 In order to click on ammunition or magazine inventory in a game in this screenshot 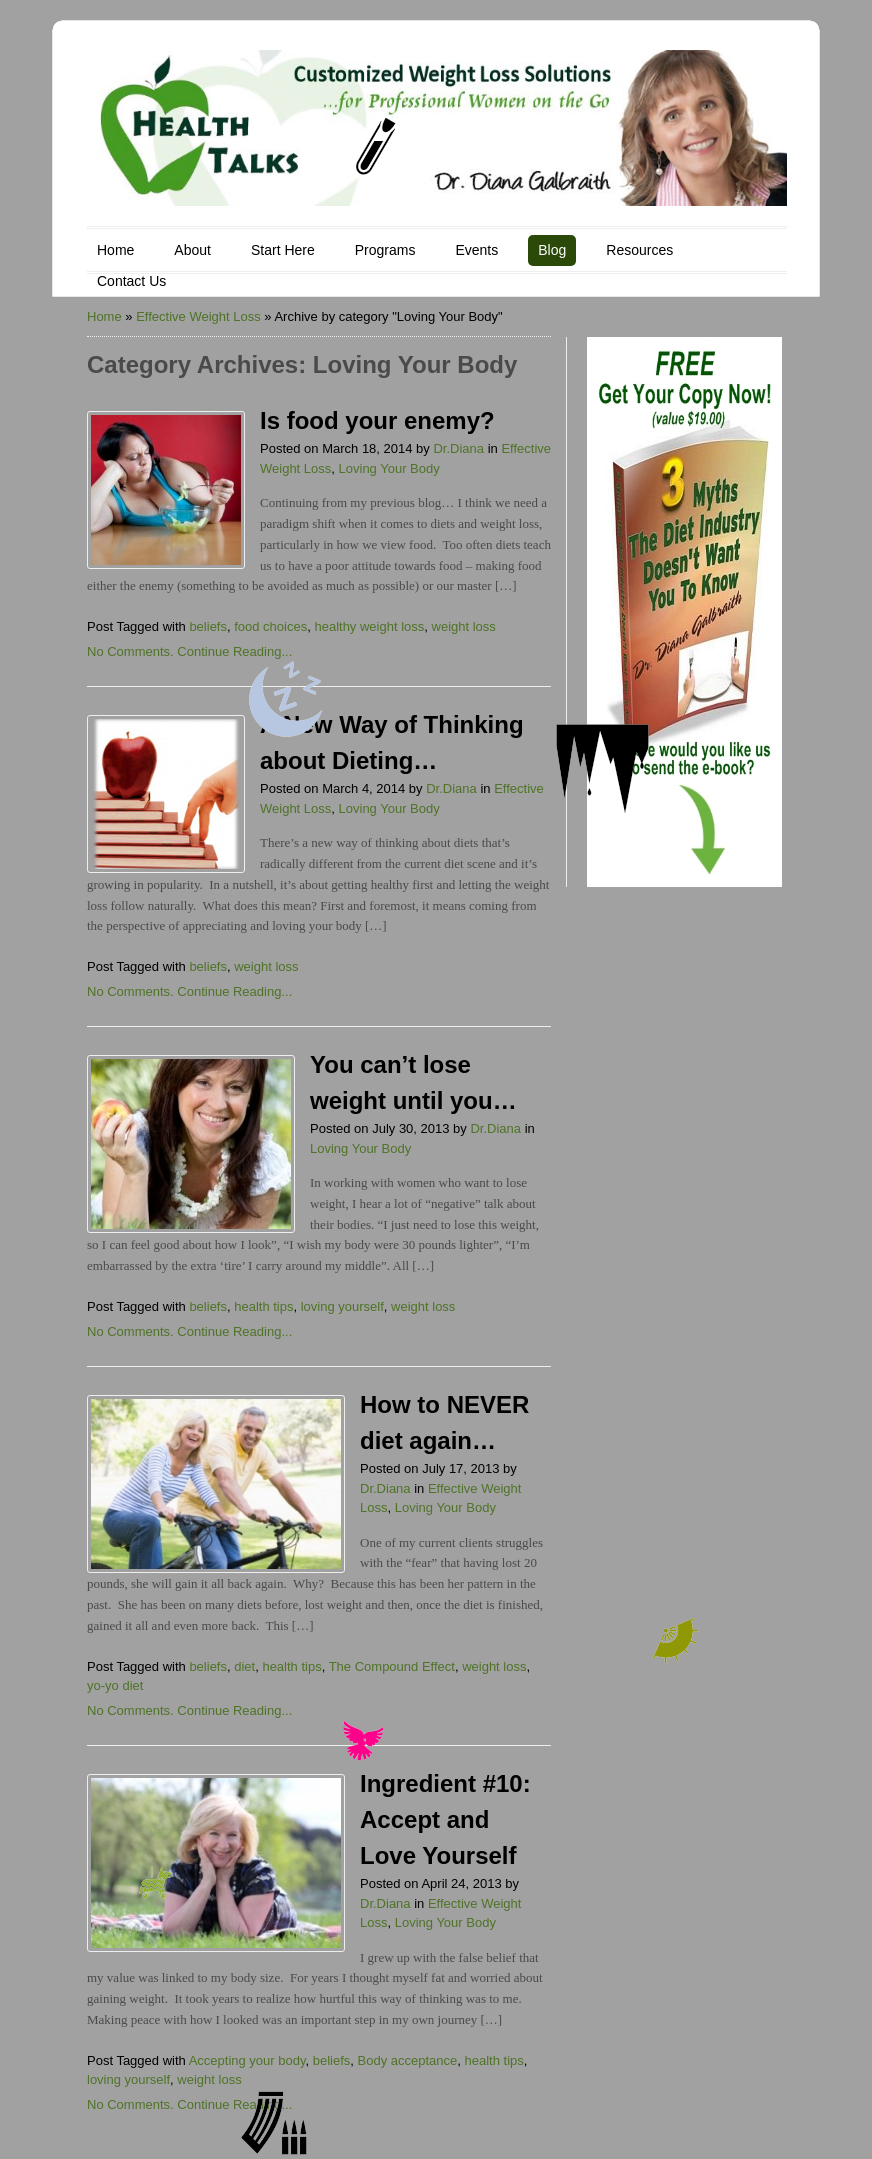, I will do `click(274, 2122)`.